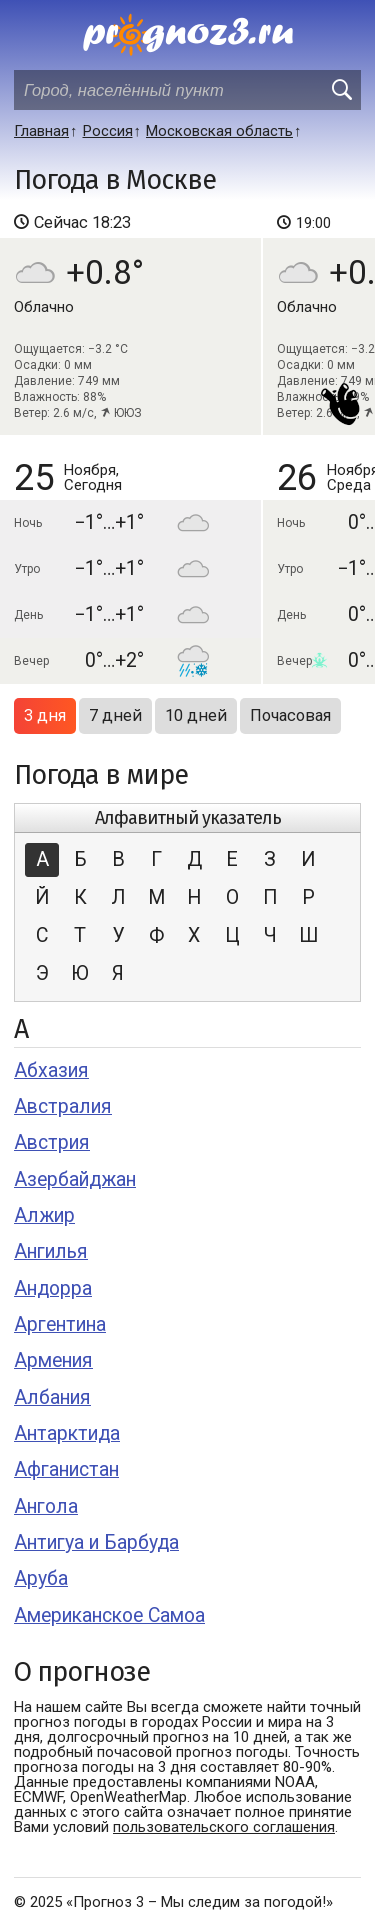 This screenshot has height=1927, width=375. Describe the element at coordinates (319, 660) in the screenshot. I see `abstract game character or creature icon` at that location.